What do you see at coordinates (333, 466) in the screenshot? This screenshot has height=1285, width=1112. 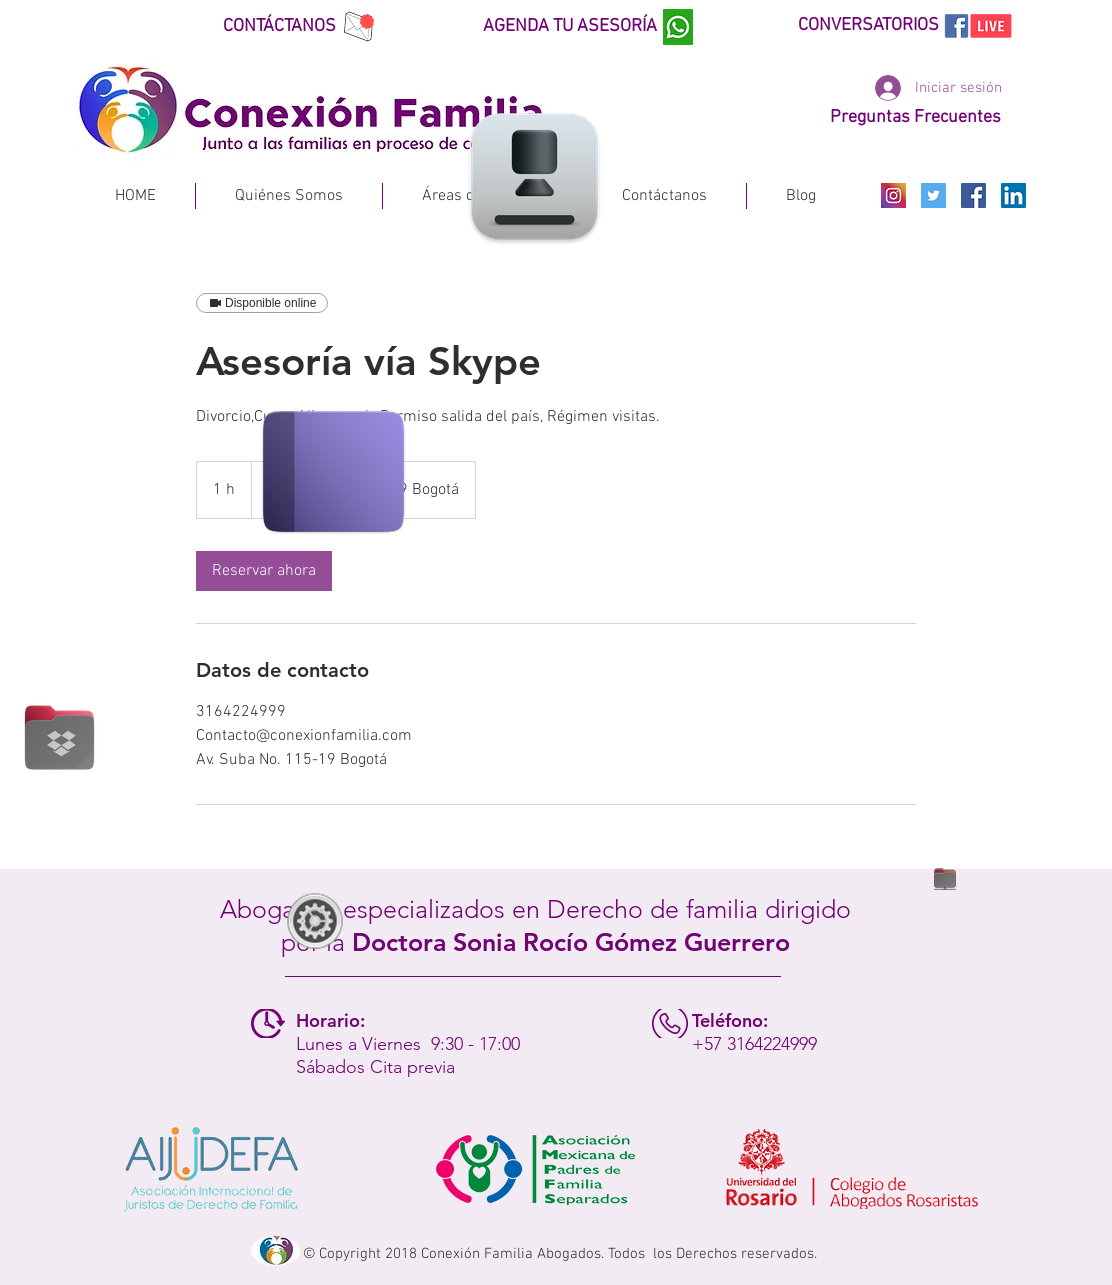 I see `access desktop folder` at bounding box center [333, 466].